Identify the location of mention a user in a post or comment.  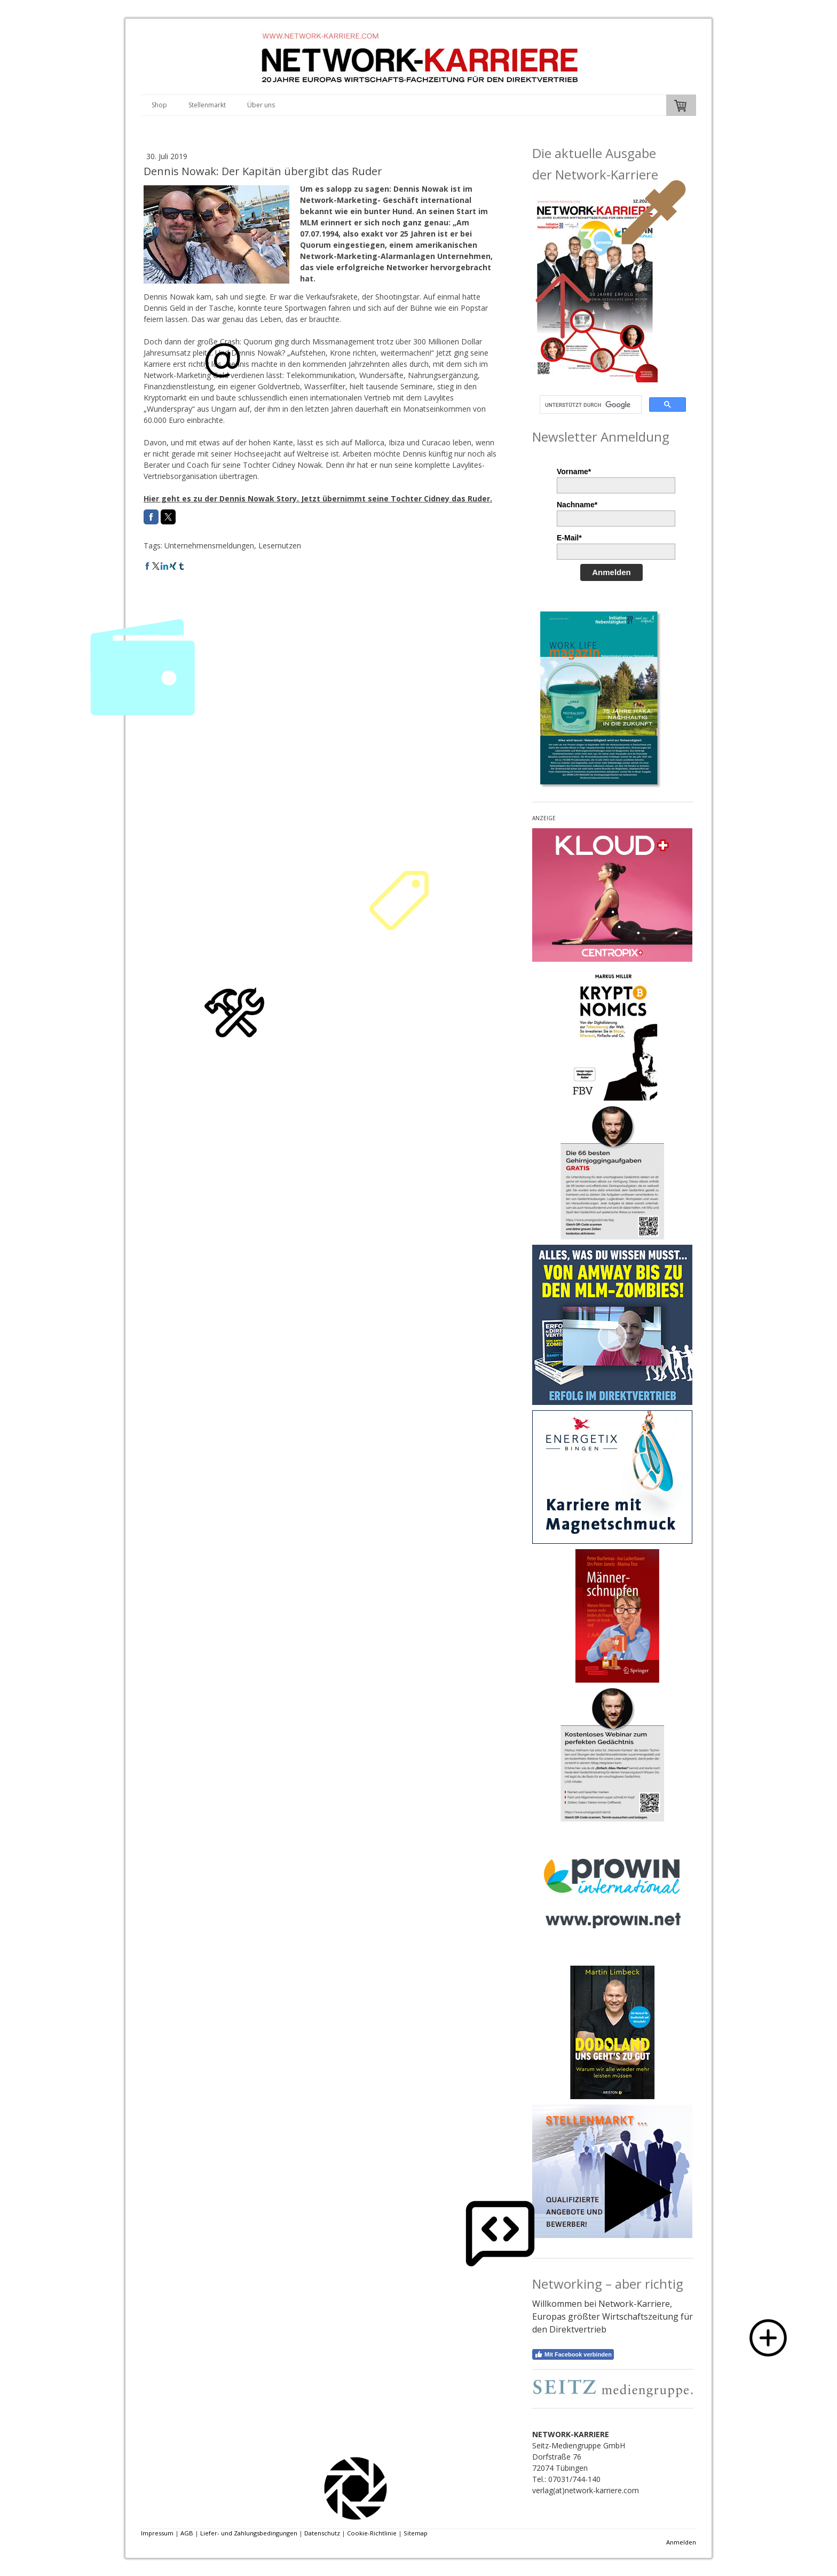
(223, 360).